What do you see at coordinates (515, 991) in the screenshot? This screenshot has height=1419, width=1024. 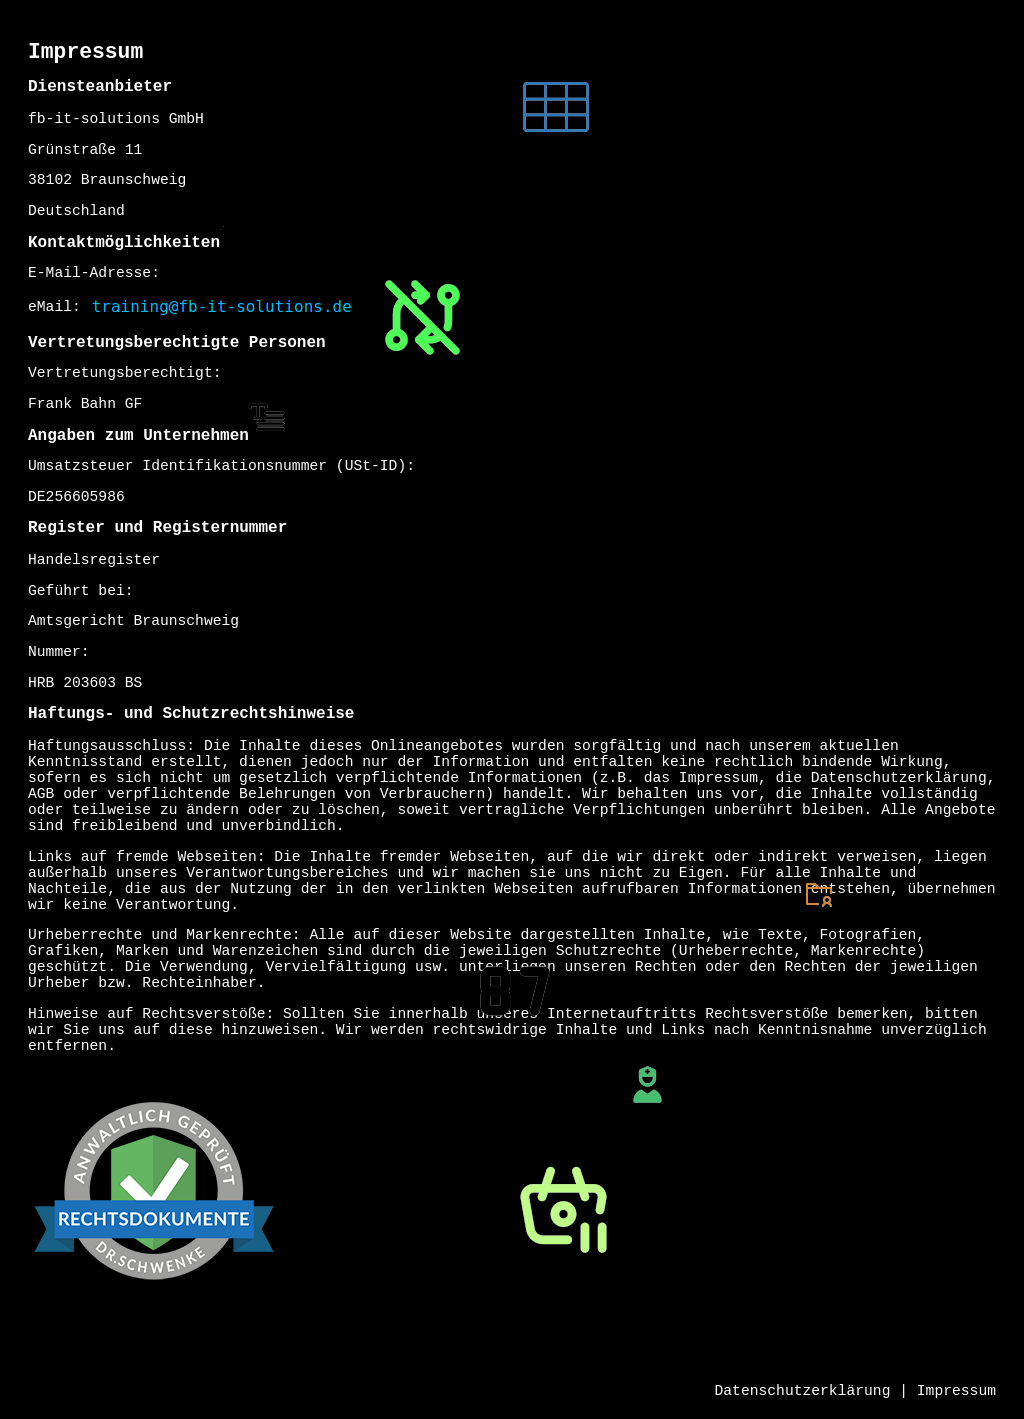 I see `displays the number 87 as a badge or count indicator` at bounding box center [515, 991].